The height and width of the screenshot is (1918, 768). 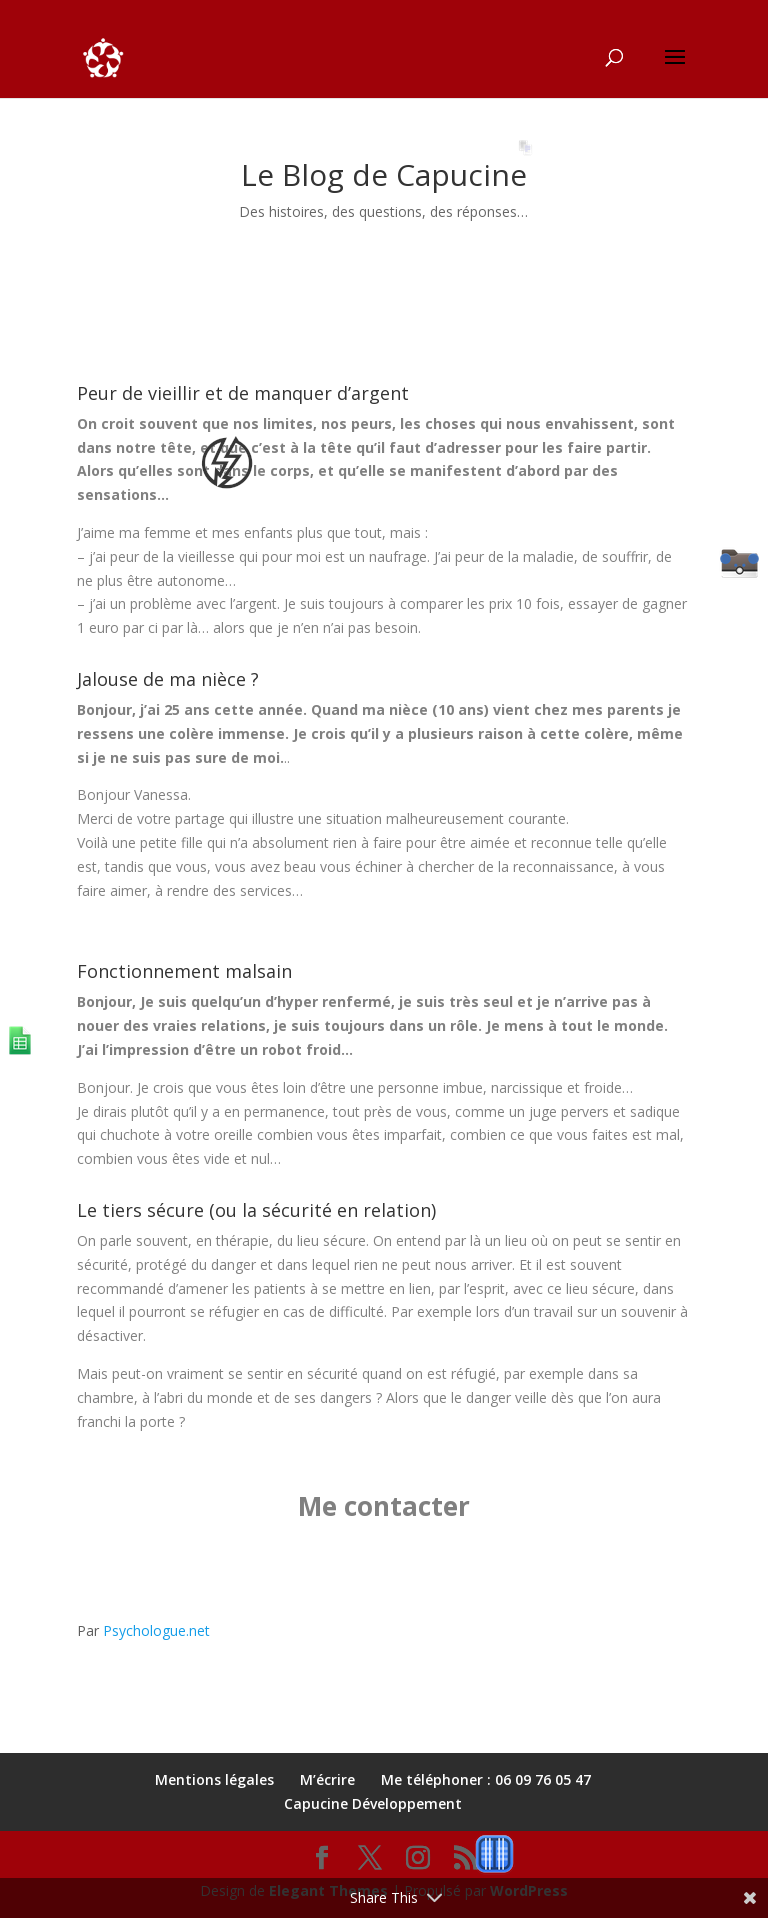 What do you see at coordinates (525, 147) in the screenshot?
I see `copy selected content to clipboard` at bounding box center [525, 147].